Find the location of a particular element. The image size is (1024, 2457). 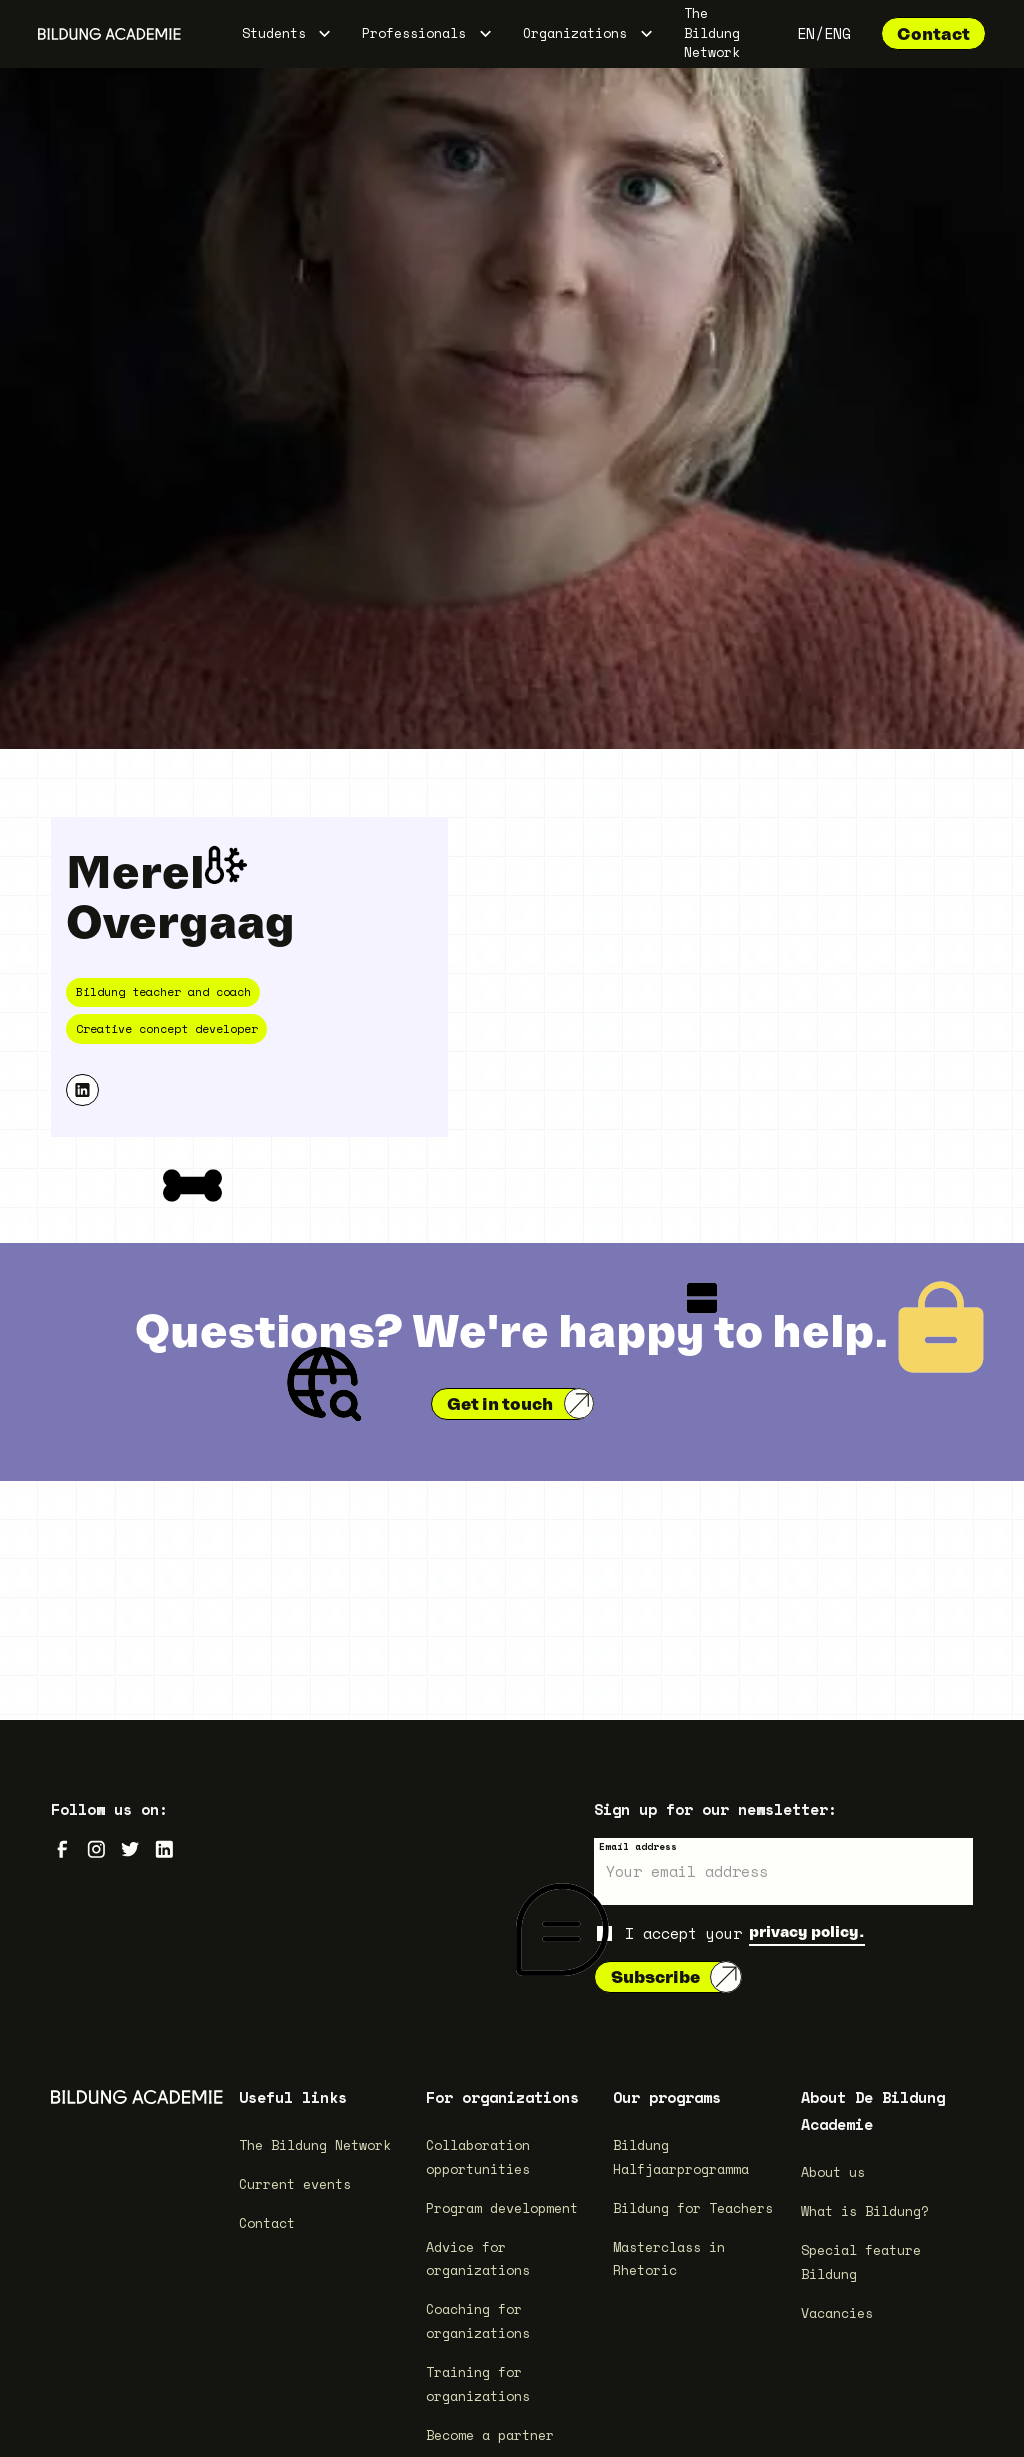

open chat or messaging is located at coordinates (560, 1931).